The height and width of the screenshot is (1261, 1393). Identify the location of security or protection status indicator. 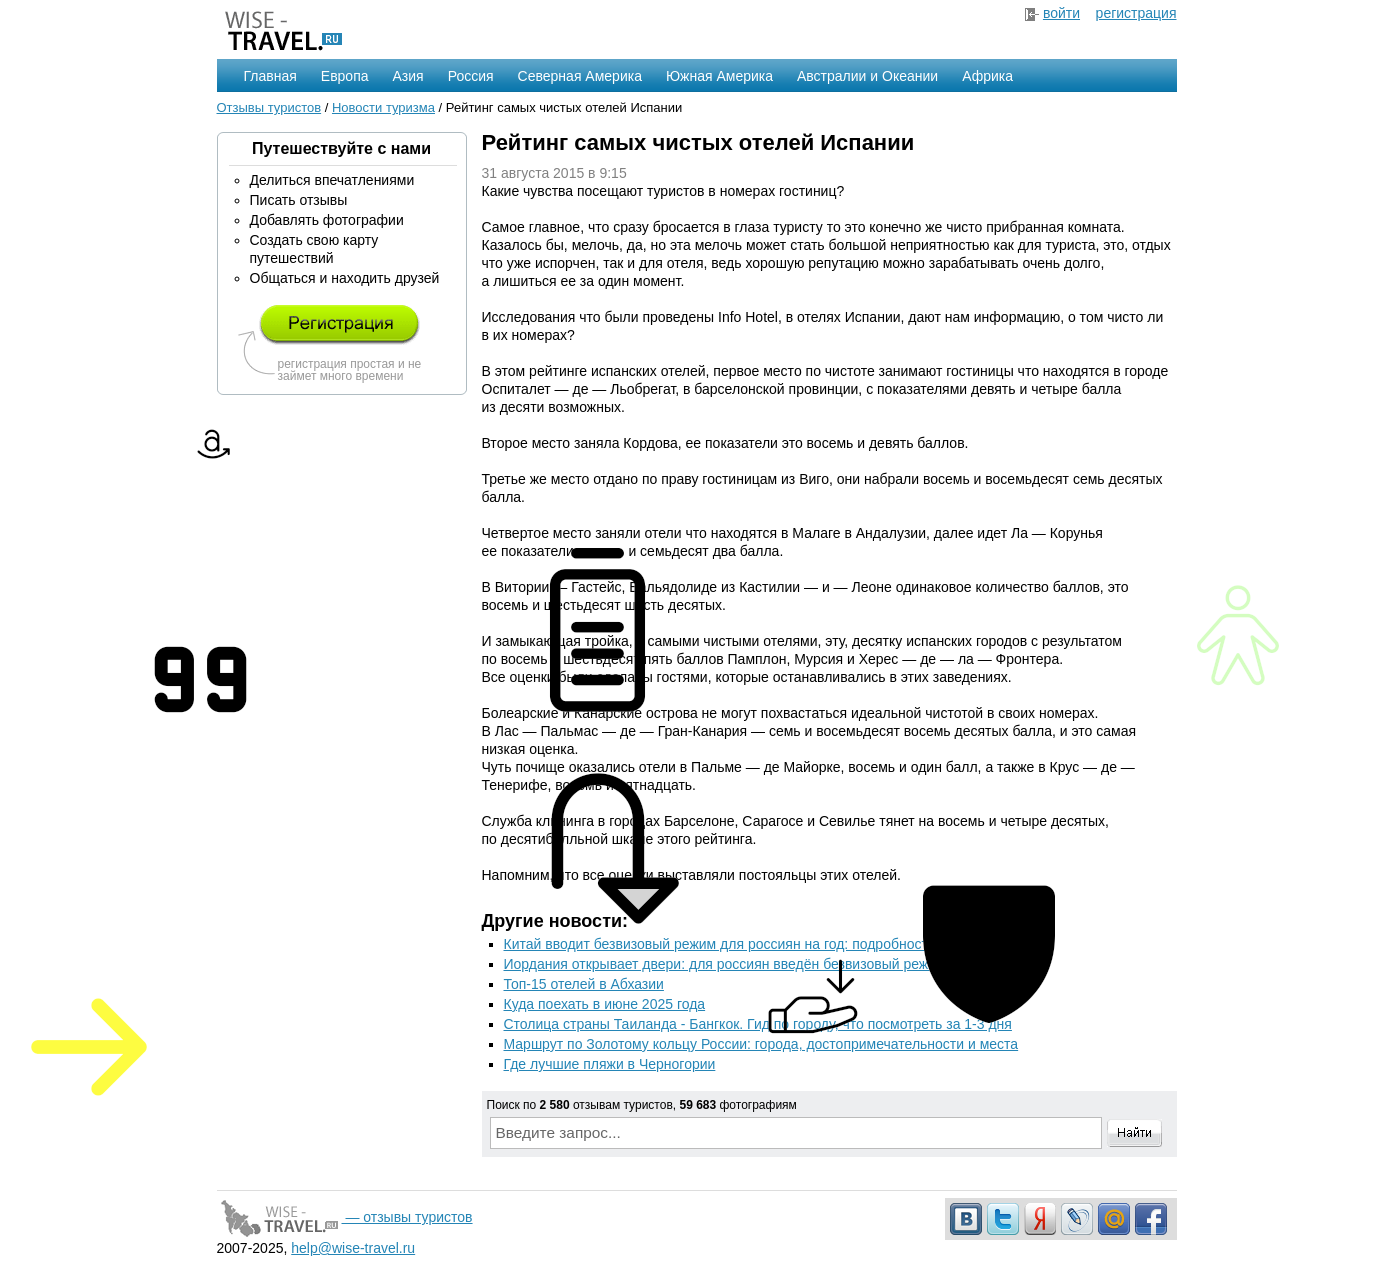
(989, 946).